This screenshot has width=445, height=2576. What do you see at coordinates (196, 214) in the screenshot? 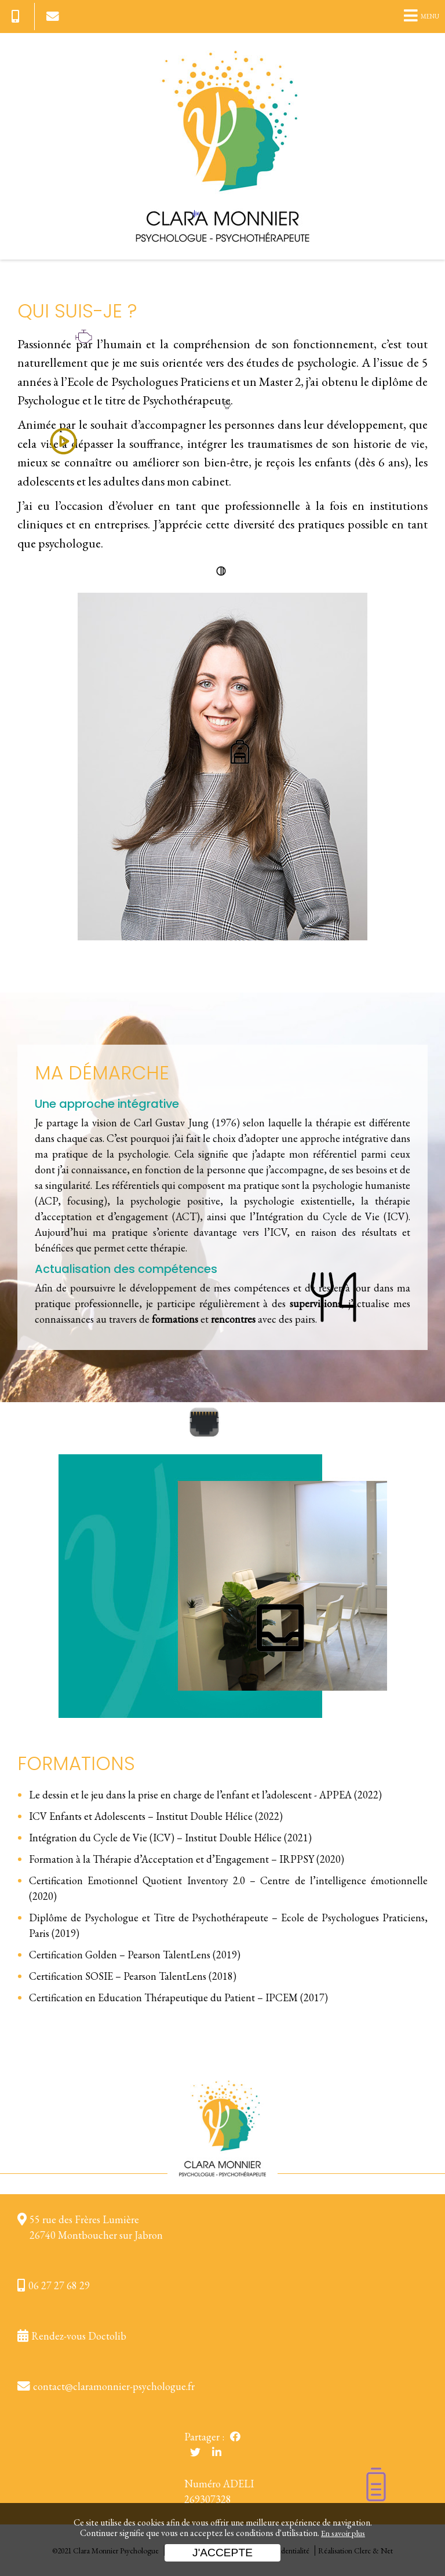
I see `audio or sound visualization` at bounding box center [196, 214].